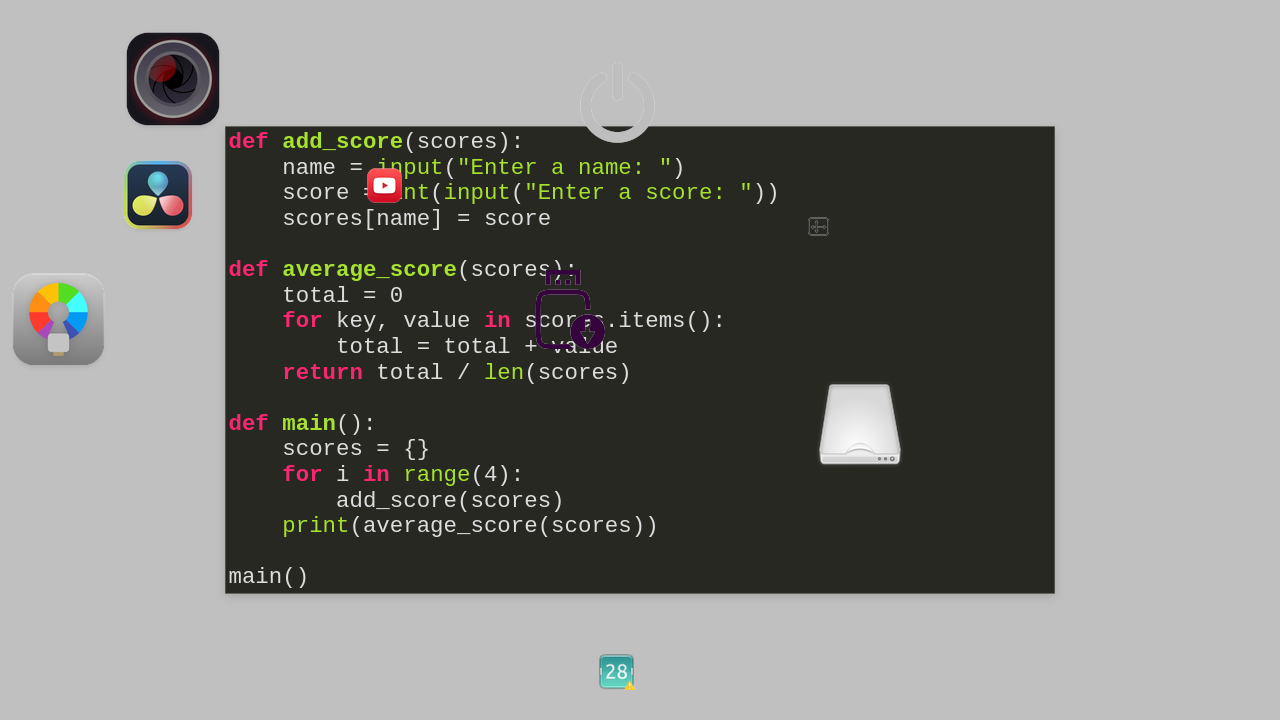 The image size is (1280, 720). What do you see at coordinates (818, 226) in the screenshot?
I see `adjust display or screen settings` at bounding box center [818, 226].